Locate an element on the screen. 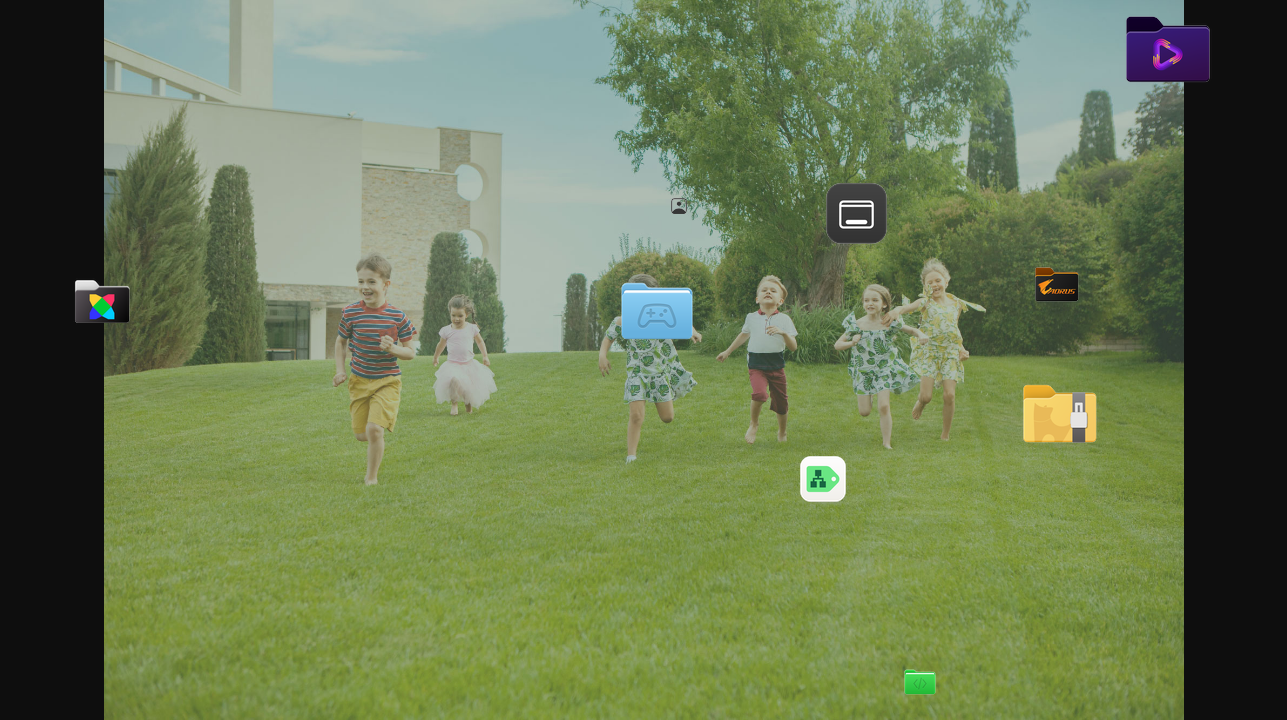 The image size is (1287, 720). configure login screen settings is located at coordinates (679, 206).